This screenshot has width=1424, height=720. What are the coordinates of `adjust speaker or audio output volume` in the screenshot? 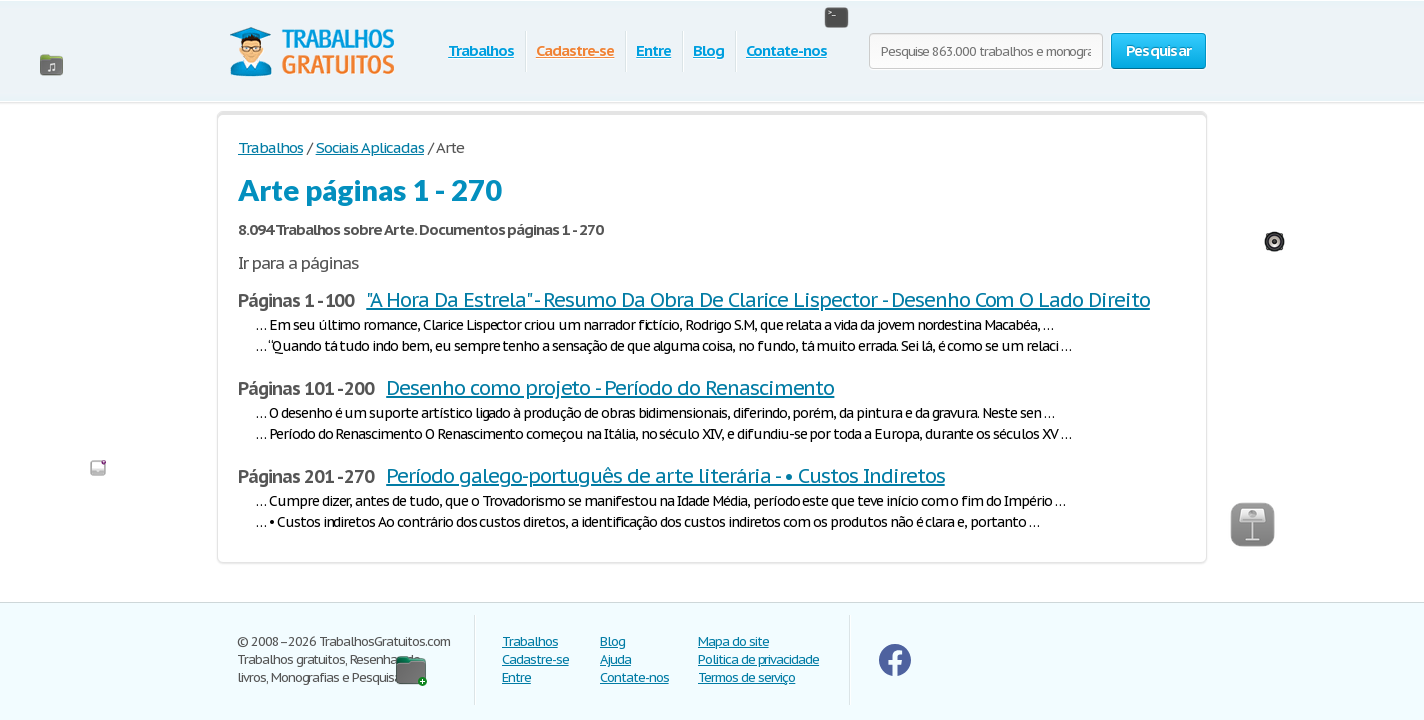 It's located at (1274, 241).